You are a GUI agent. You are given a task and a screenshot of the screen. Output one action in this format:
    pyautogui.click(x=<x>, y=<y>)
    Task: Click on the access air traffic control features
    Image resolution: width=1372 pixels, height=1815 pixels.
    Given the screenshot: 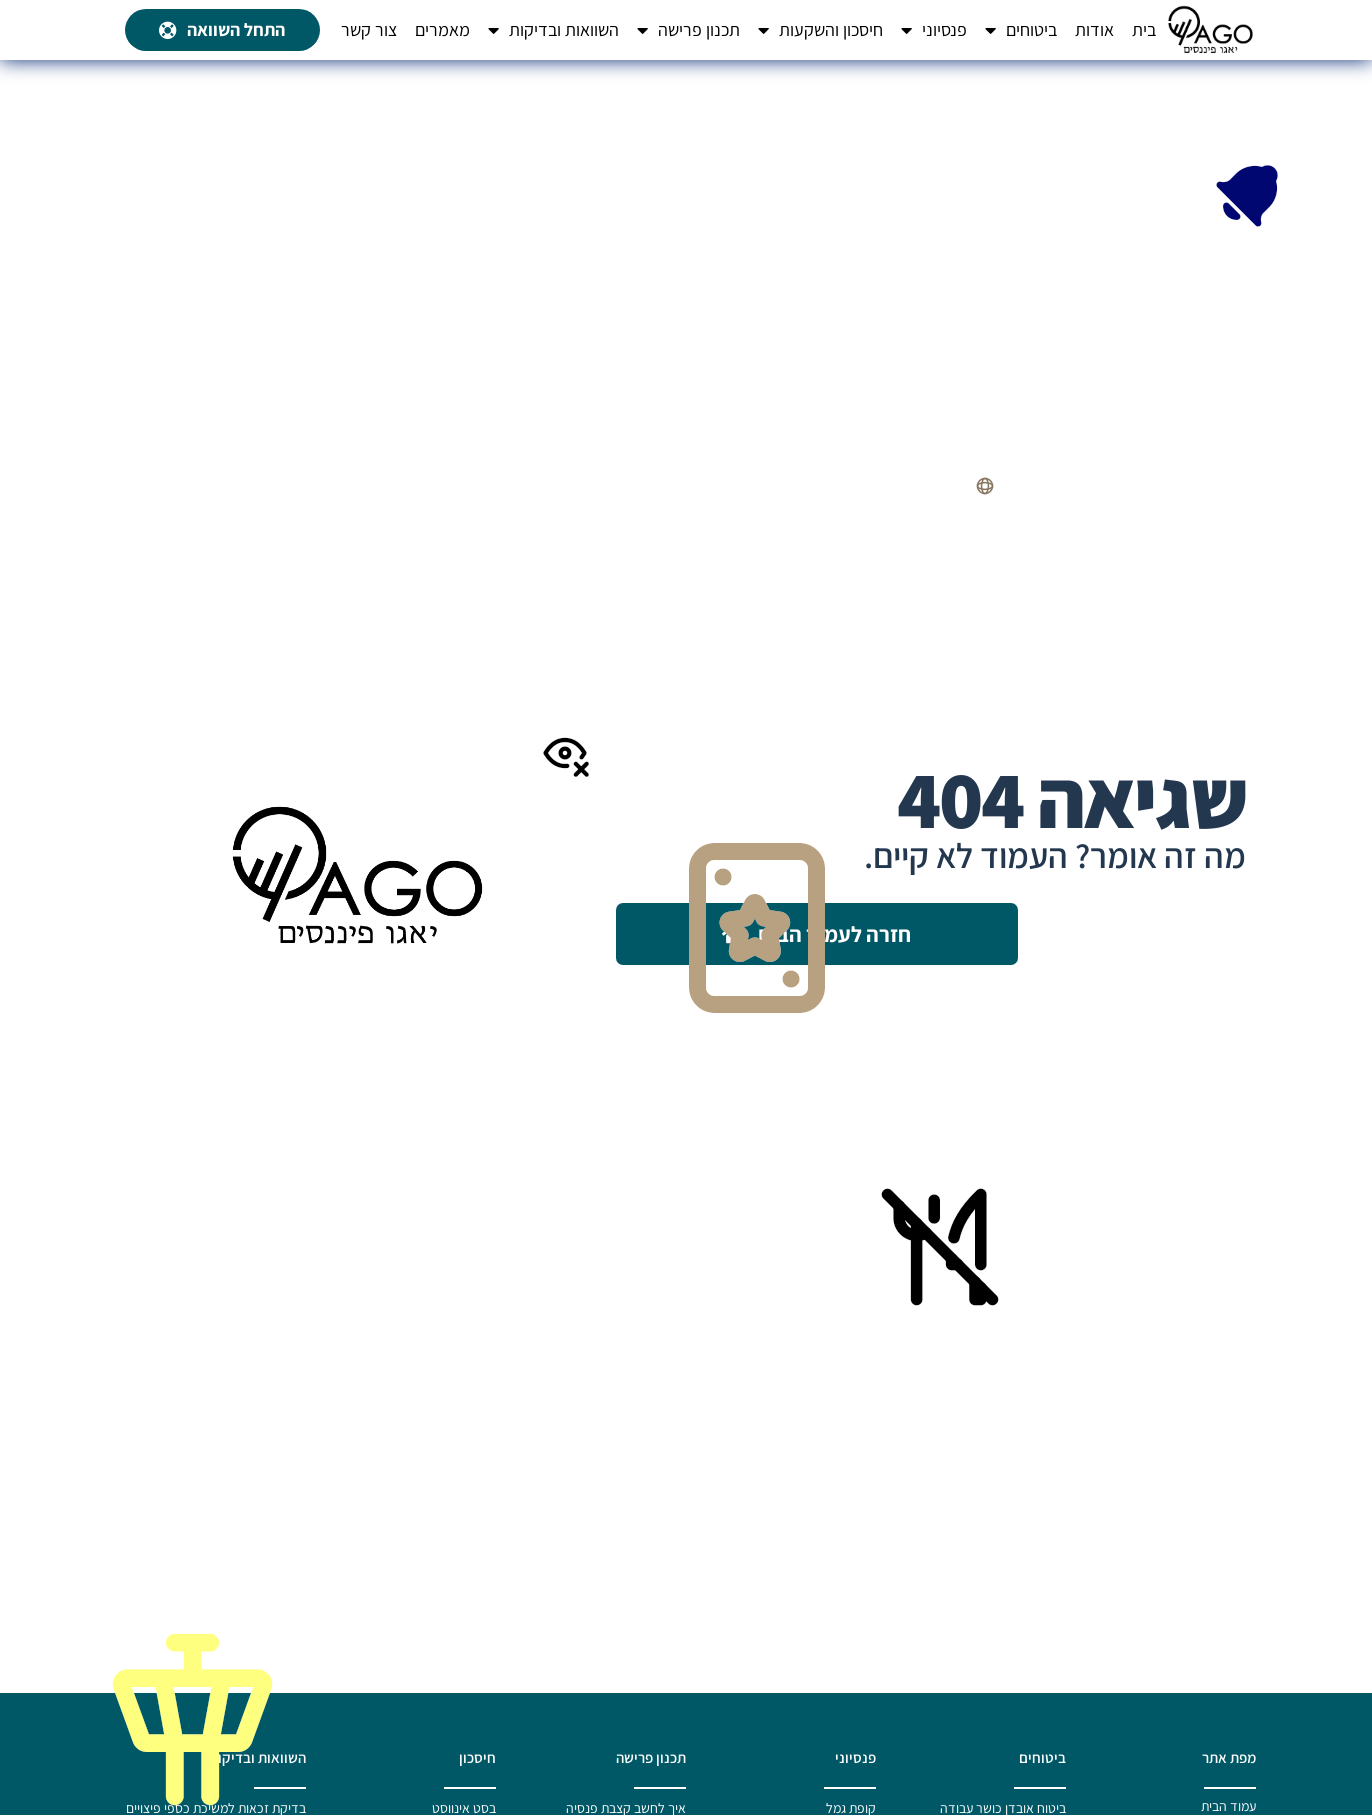 What is the action you would take?
    pyautogui.click(x=192, y=1719)
    